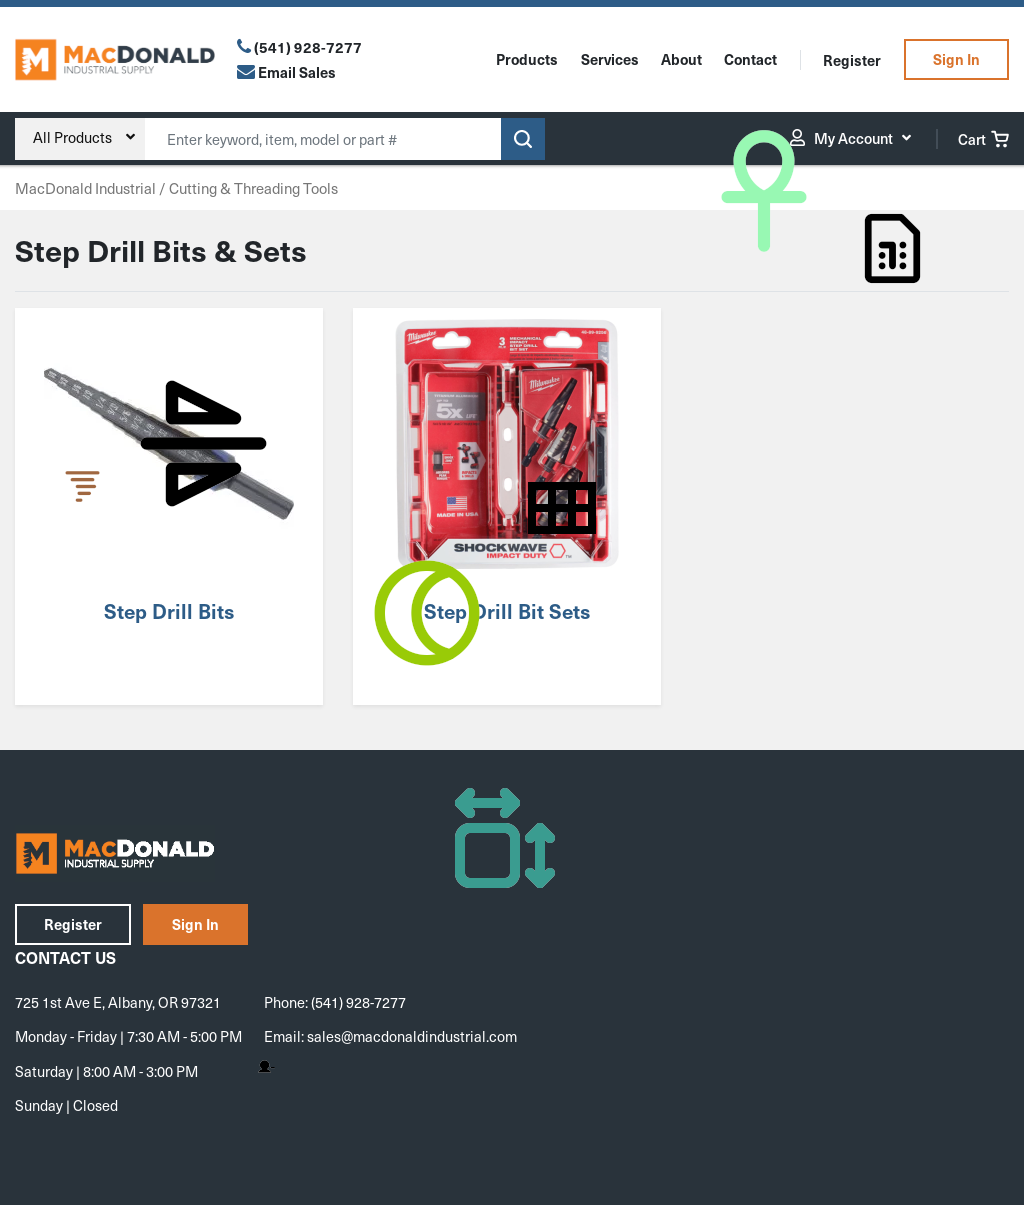  Describe the element at coordinates (505, 838) in the screenshot. I see `adjust element dimensions` at that location.